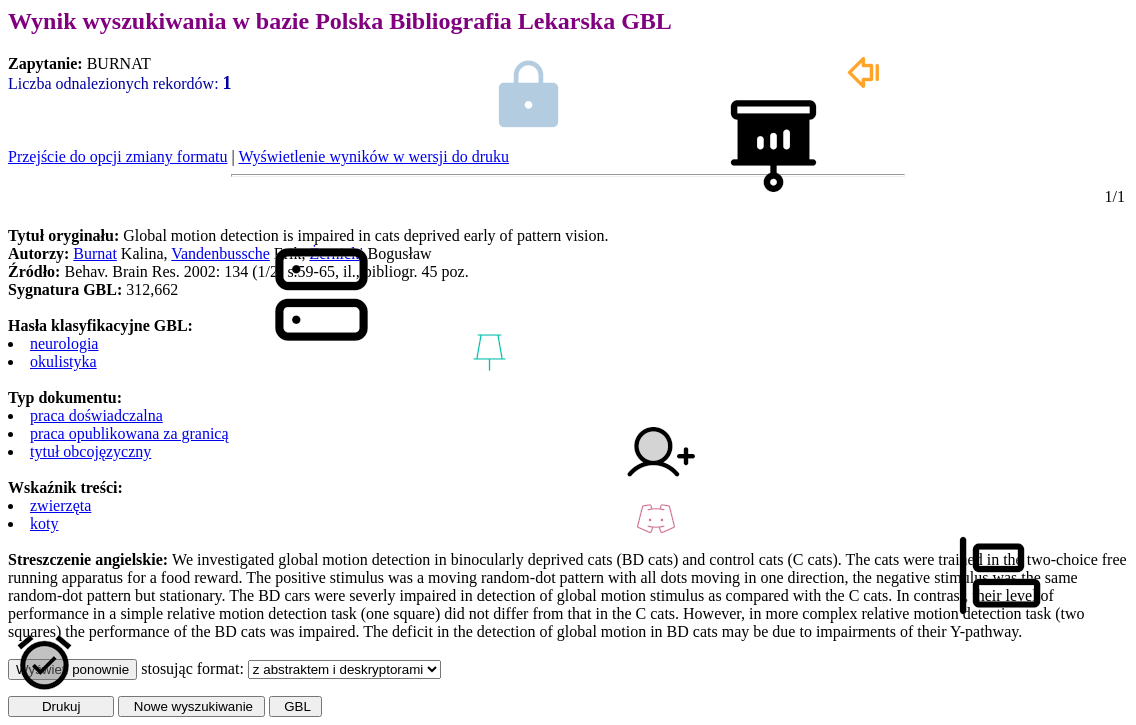 The height and width of the screenshot is (725, 1136). I want to click on align text to the left, so click(998, 575).